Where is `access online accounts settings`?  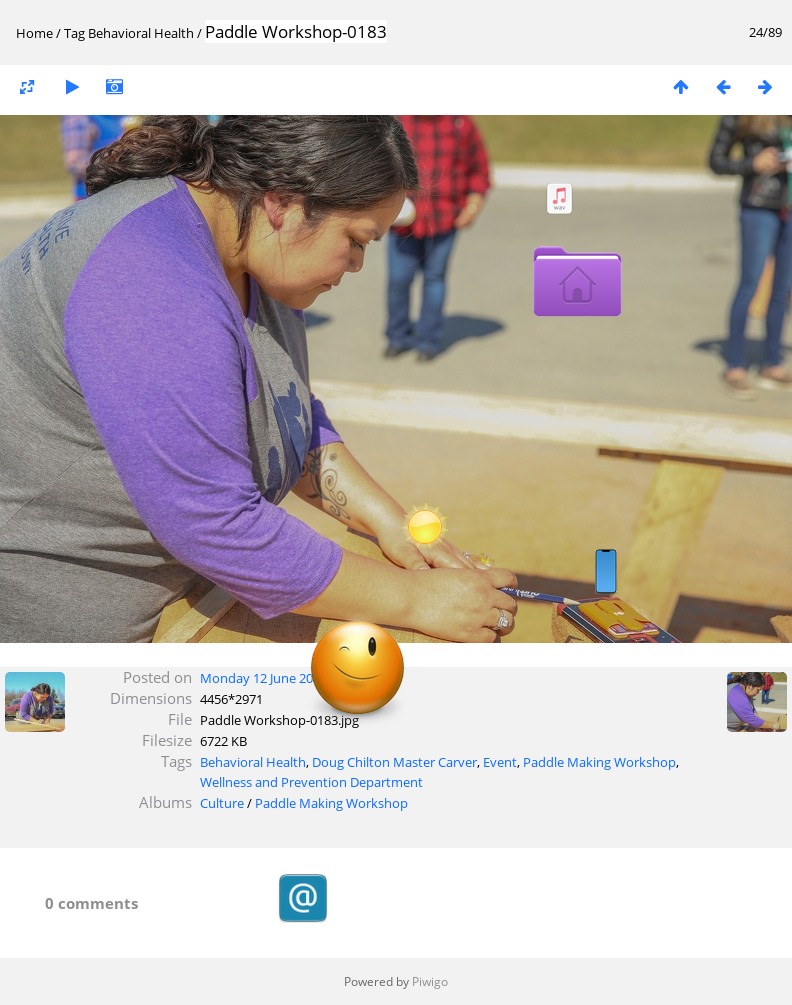
access online accounts settings is located at coordinates (303, 898).